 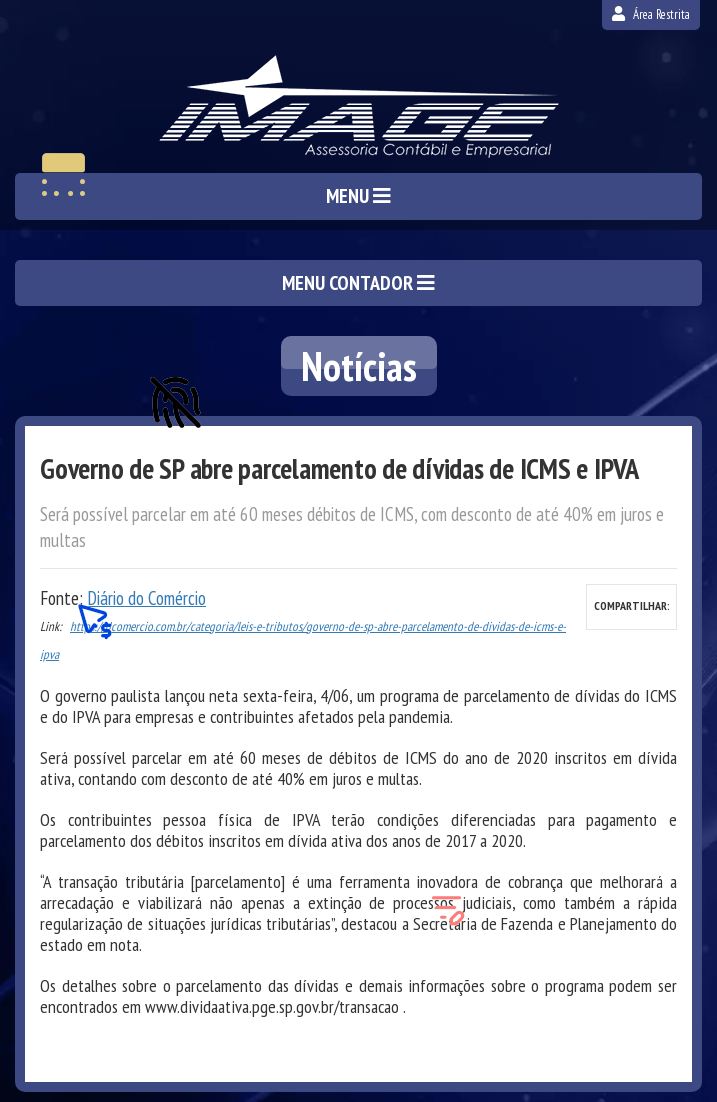 What do you see at coordinates (446, 907) in the screenshot?
I see `edit filter settings` at bounding box center [446, 907].